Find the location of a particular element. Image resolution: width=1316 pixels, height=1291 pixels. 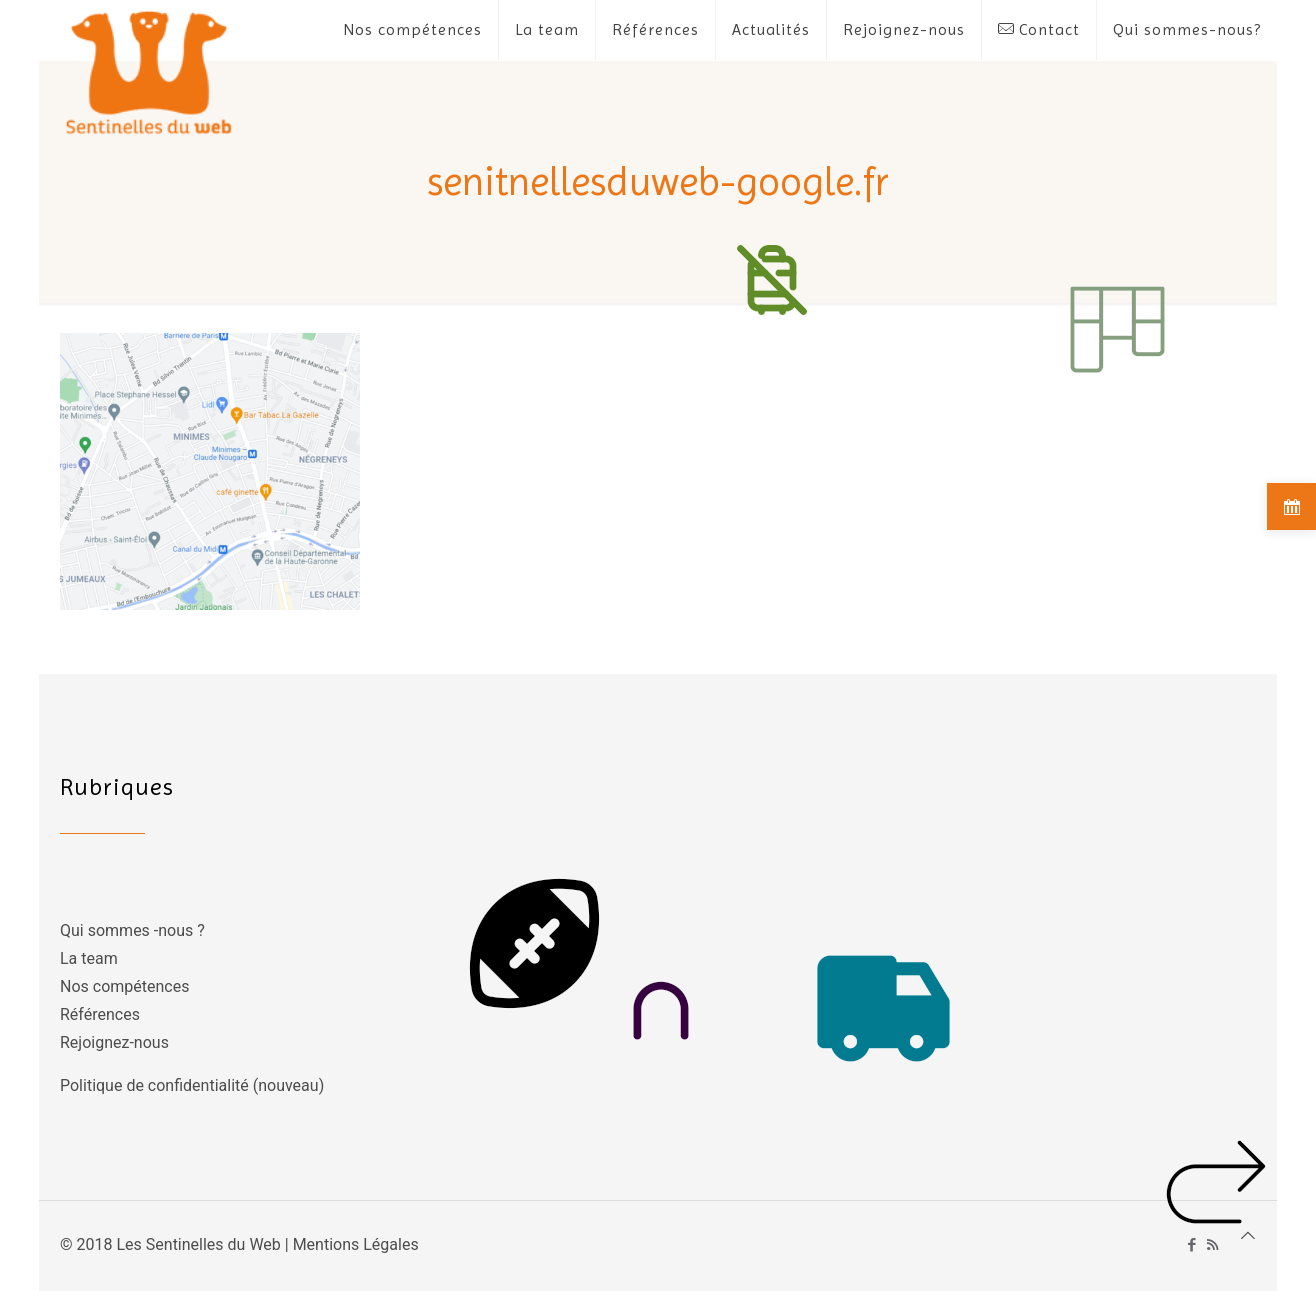

open kanban board view is located at coordinates (1117, 325).